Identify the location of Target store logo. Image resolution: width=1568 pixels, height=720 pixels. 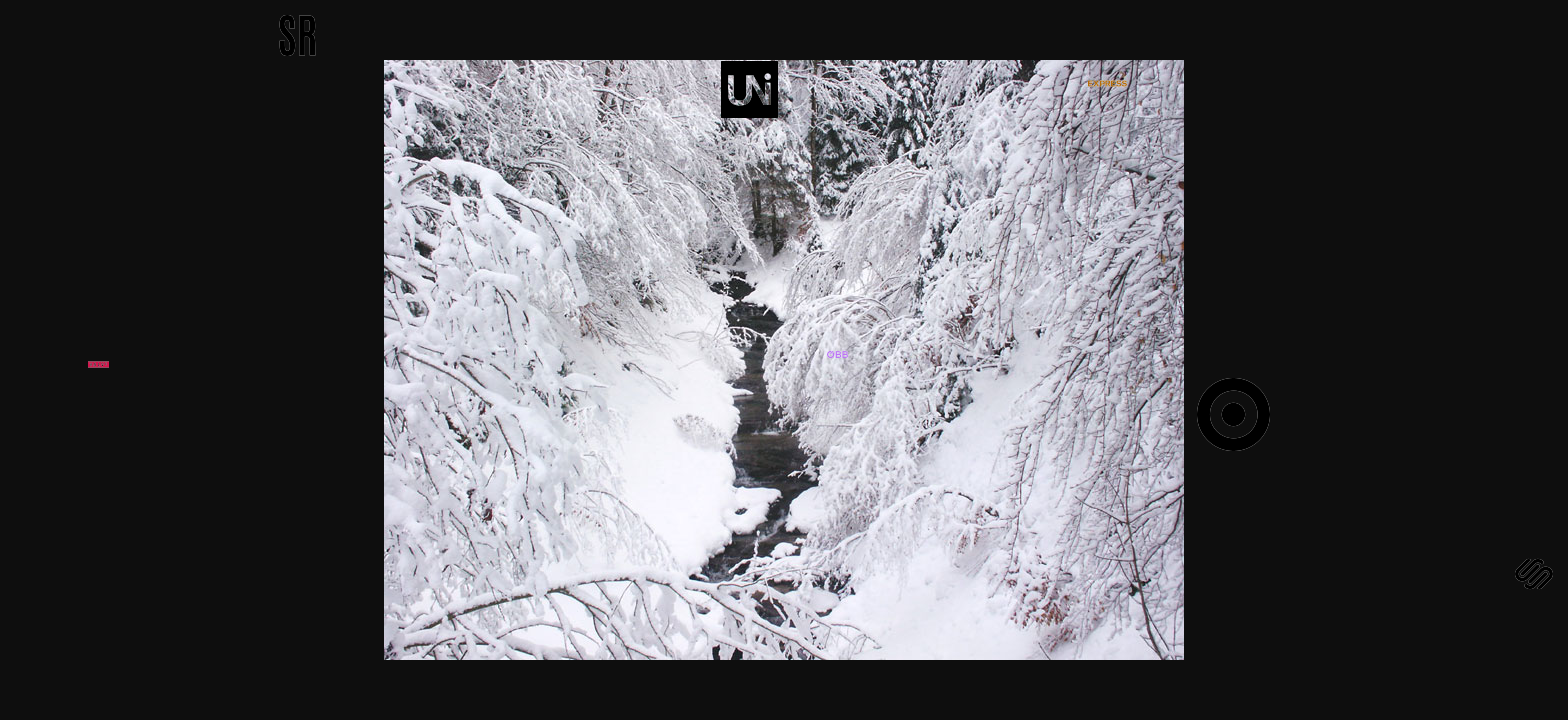
(1233, 414).